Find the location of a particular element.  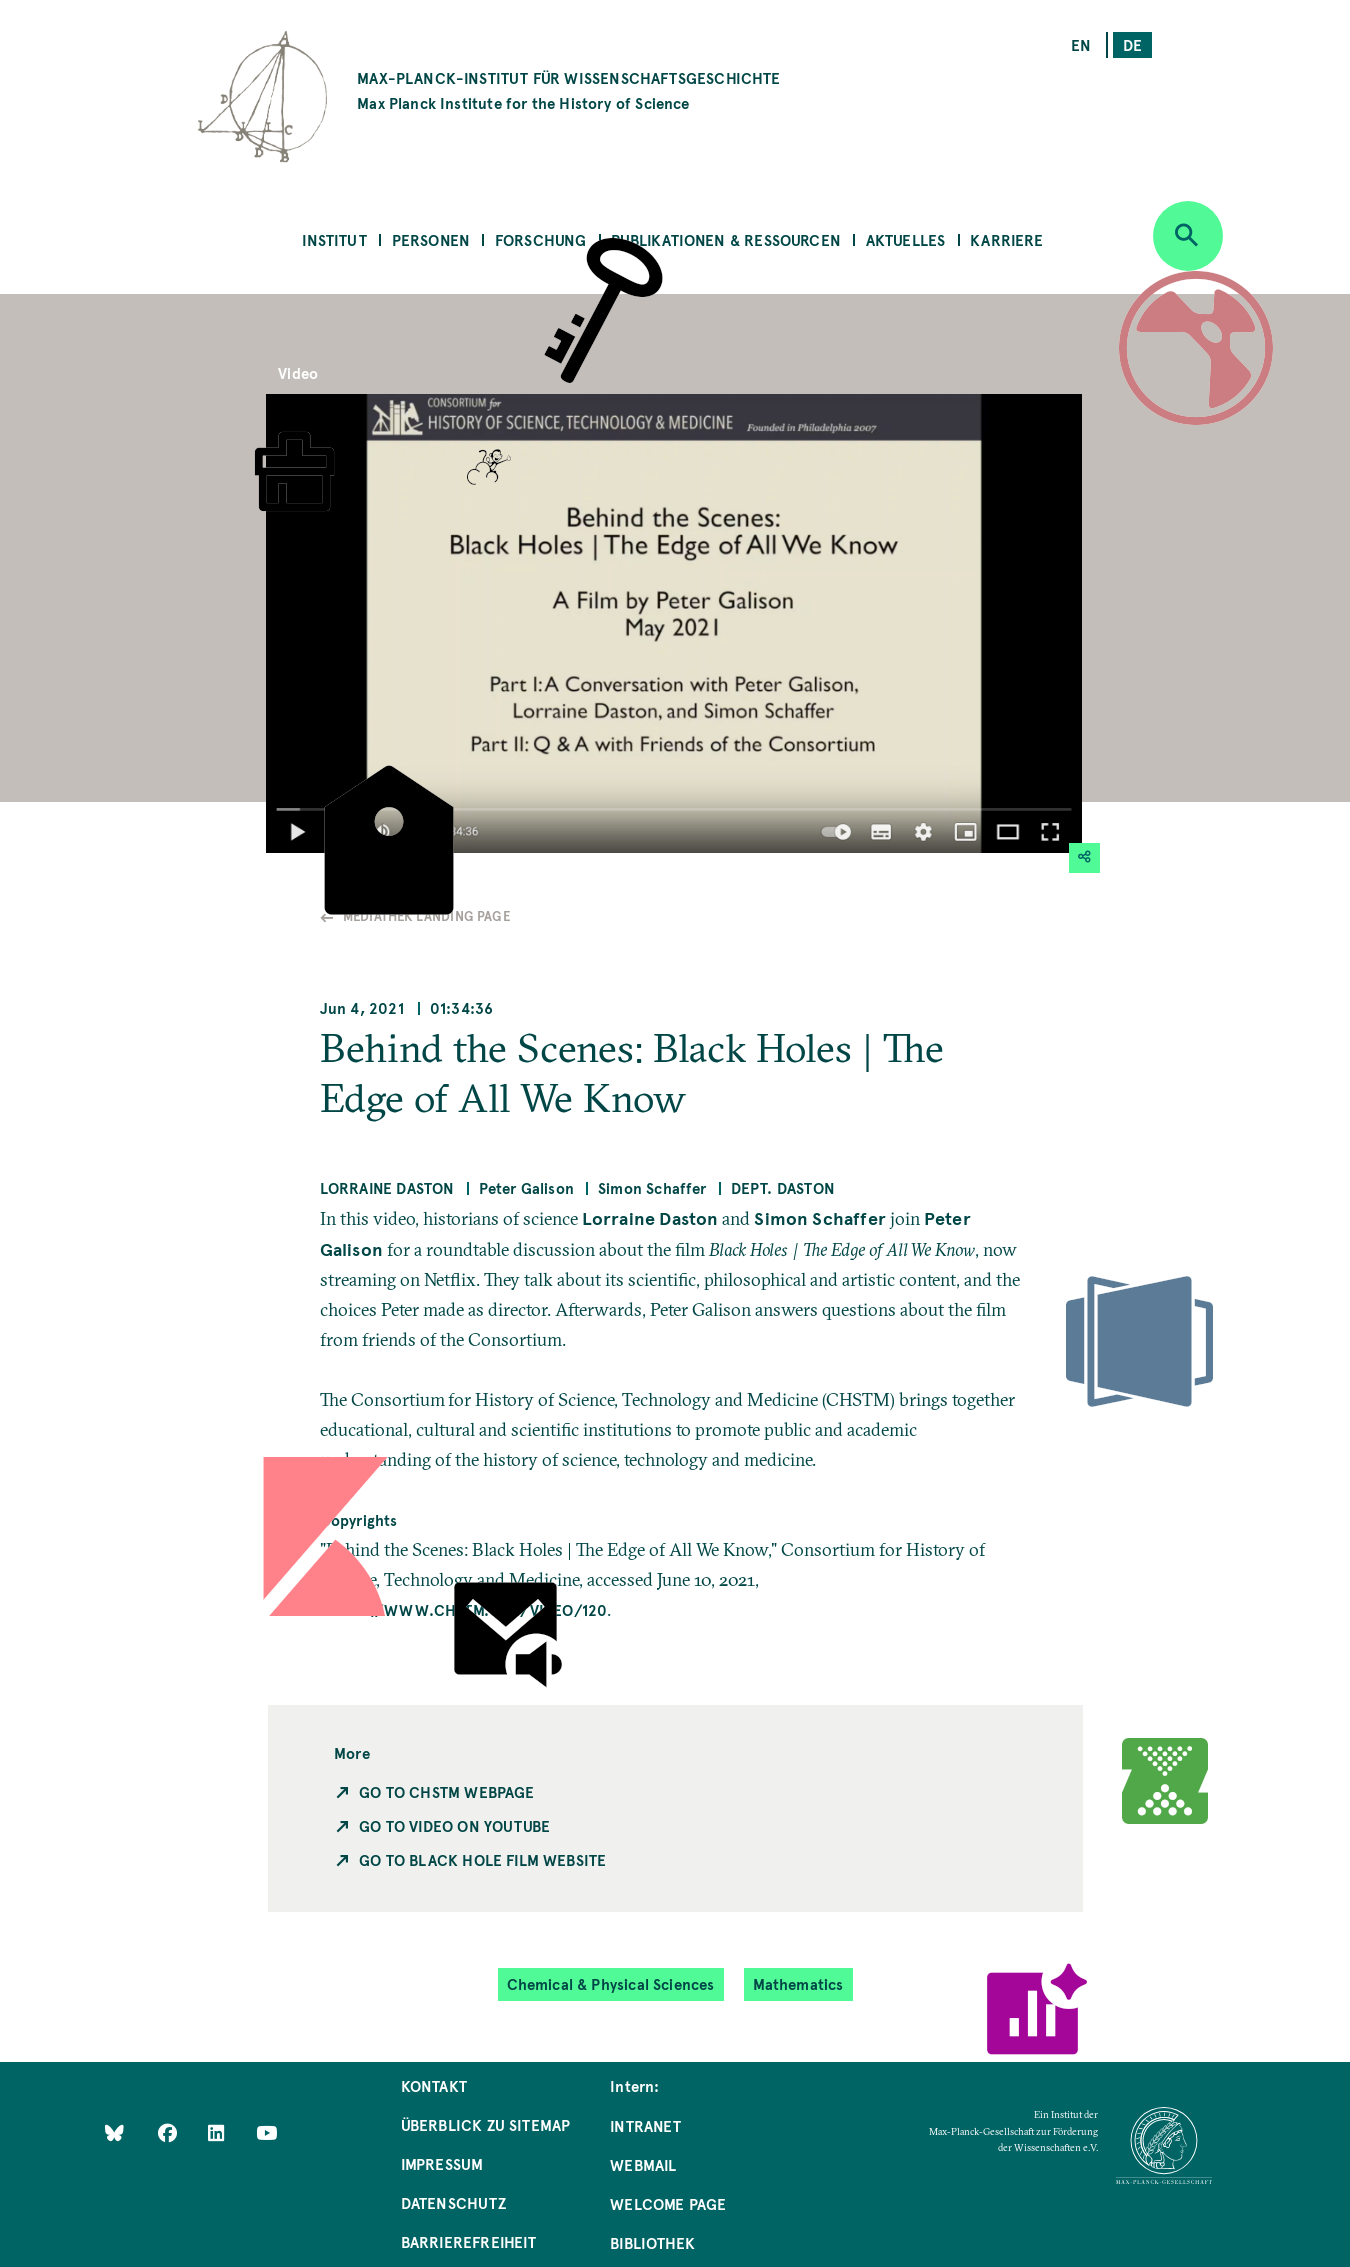

open kibana dashboard is located at coordinates (325, 1536).